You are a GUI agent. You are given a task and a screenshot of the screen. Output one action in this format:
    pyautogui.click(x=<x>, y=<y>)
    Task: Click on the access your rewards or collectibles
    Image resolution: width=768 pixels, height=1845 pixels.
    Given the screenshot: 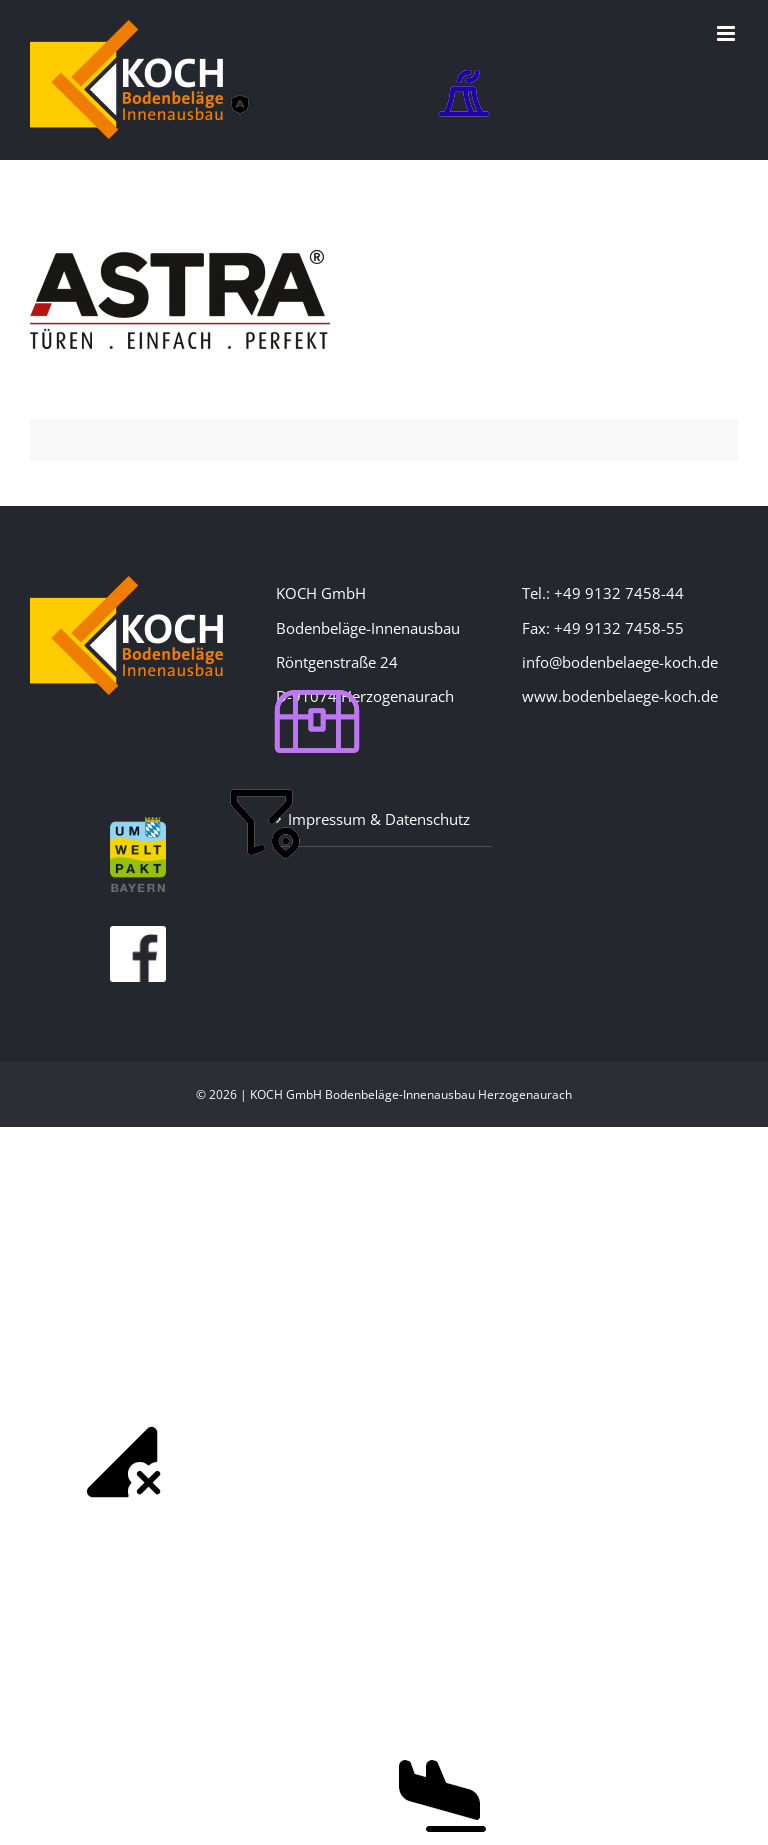 What is the action you would take?
    pyautogui.click(x=317, y=723)
    